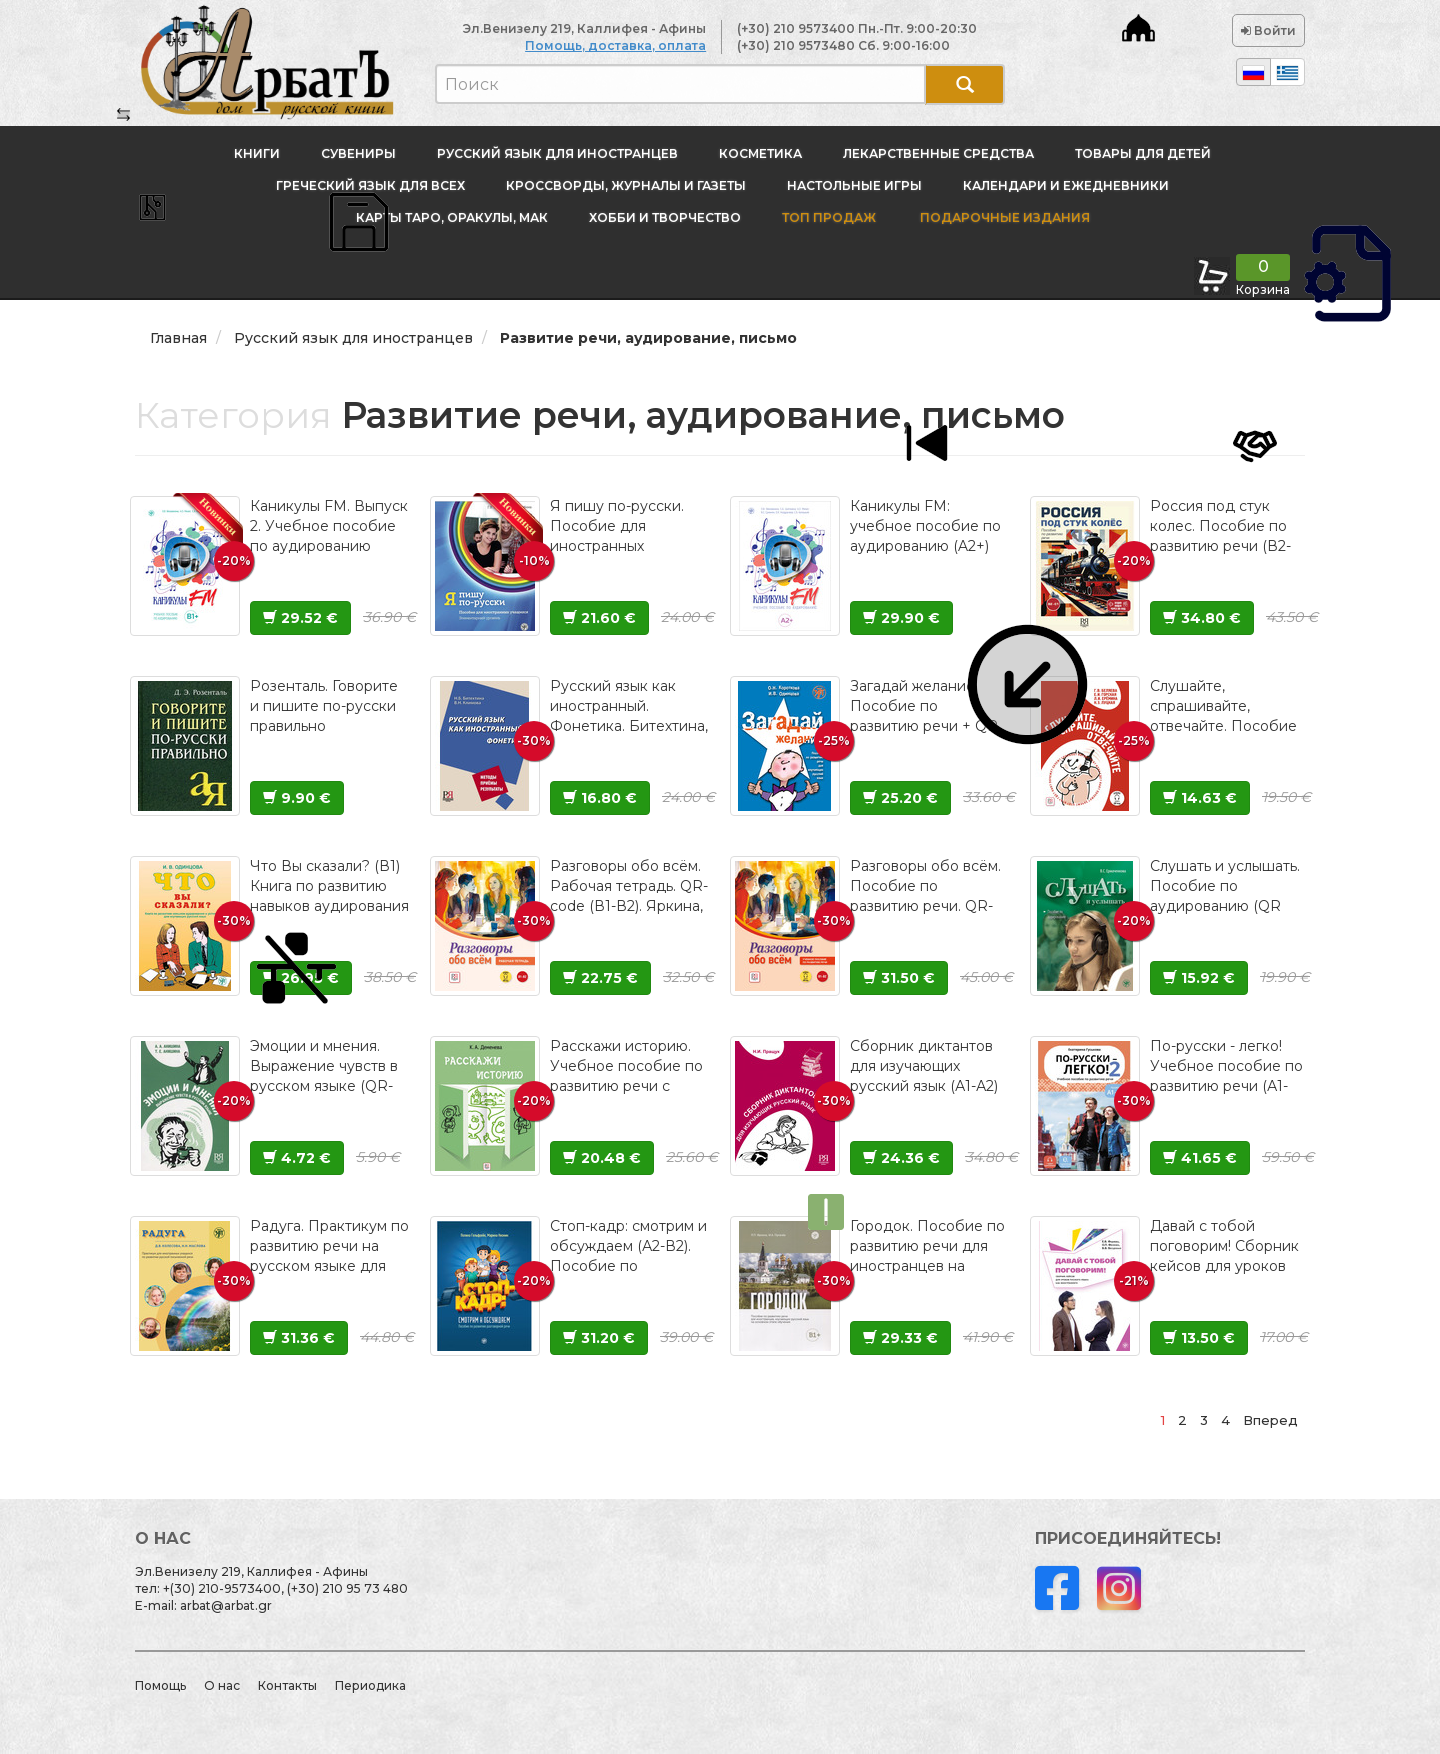  I want to click on indicates network connection unavailable, so click(296, 969).